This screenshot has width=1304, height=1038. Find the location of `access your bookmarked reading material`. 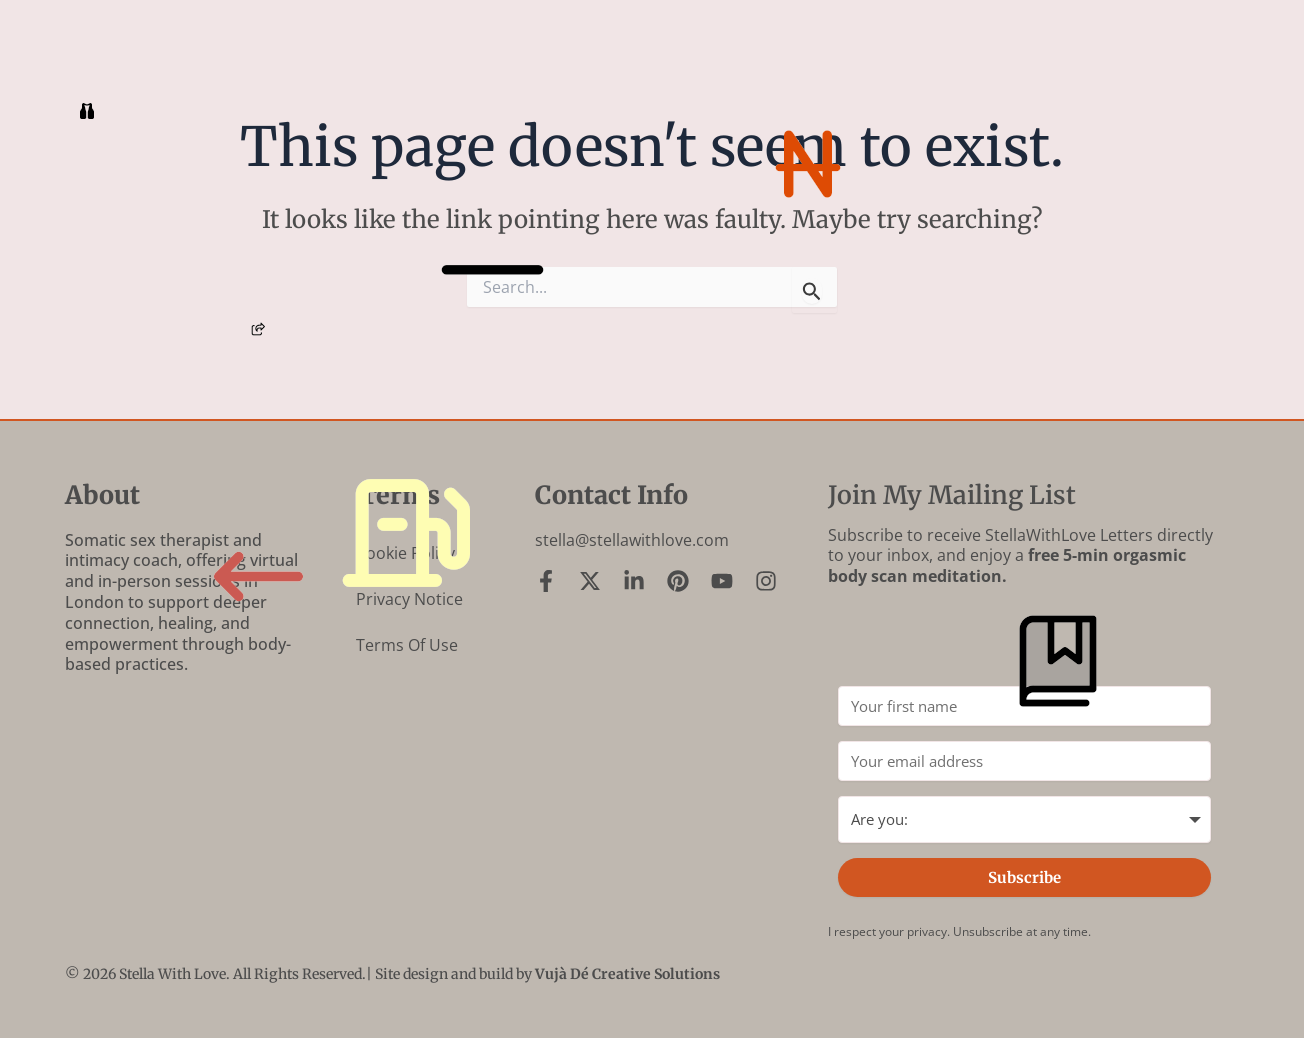

access your bookmarked reading material is located at coordinates (1058, 661).